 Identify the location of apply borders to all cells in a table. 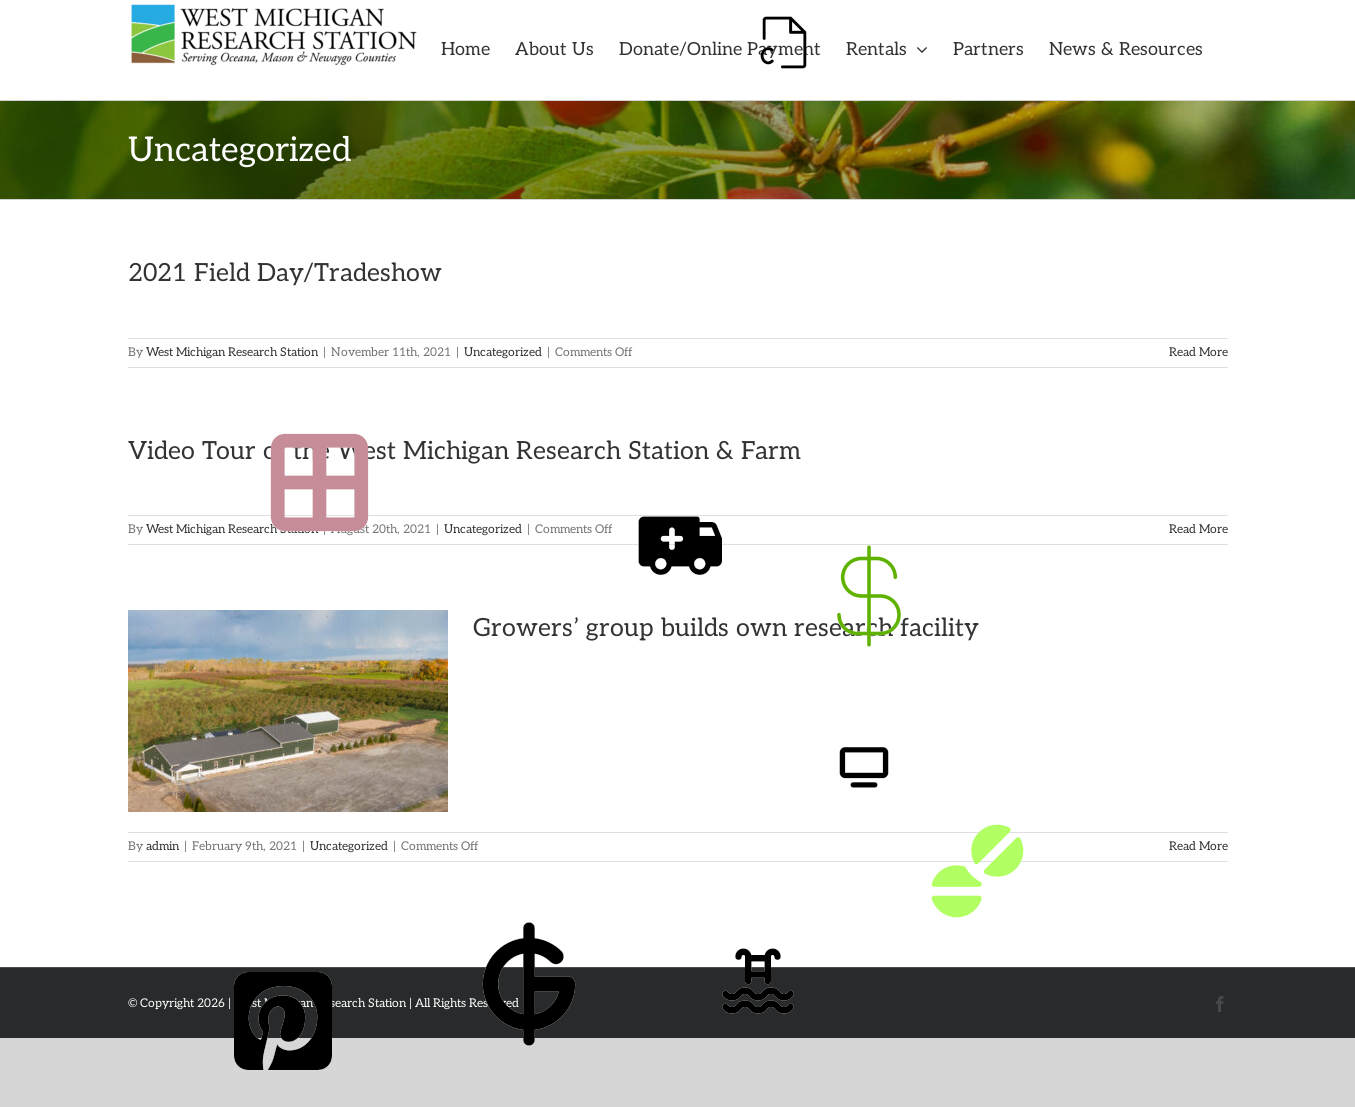
(319, 482).